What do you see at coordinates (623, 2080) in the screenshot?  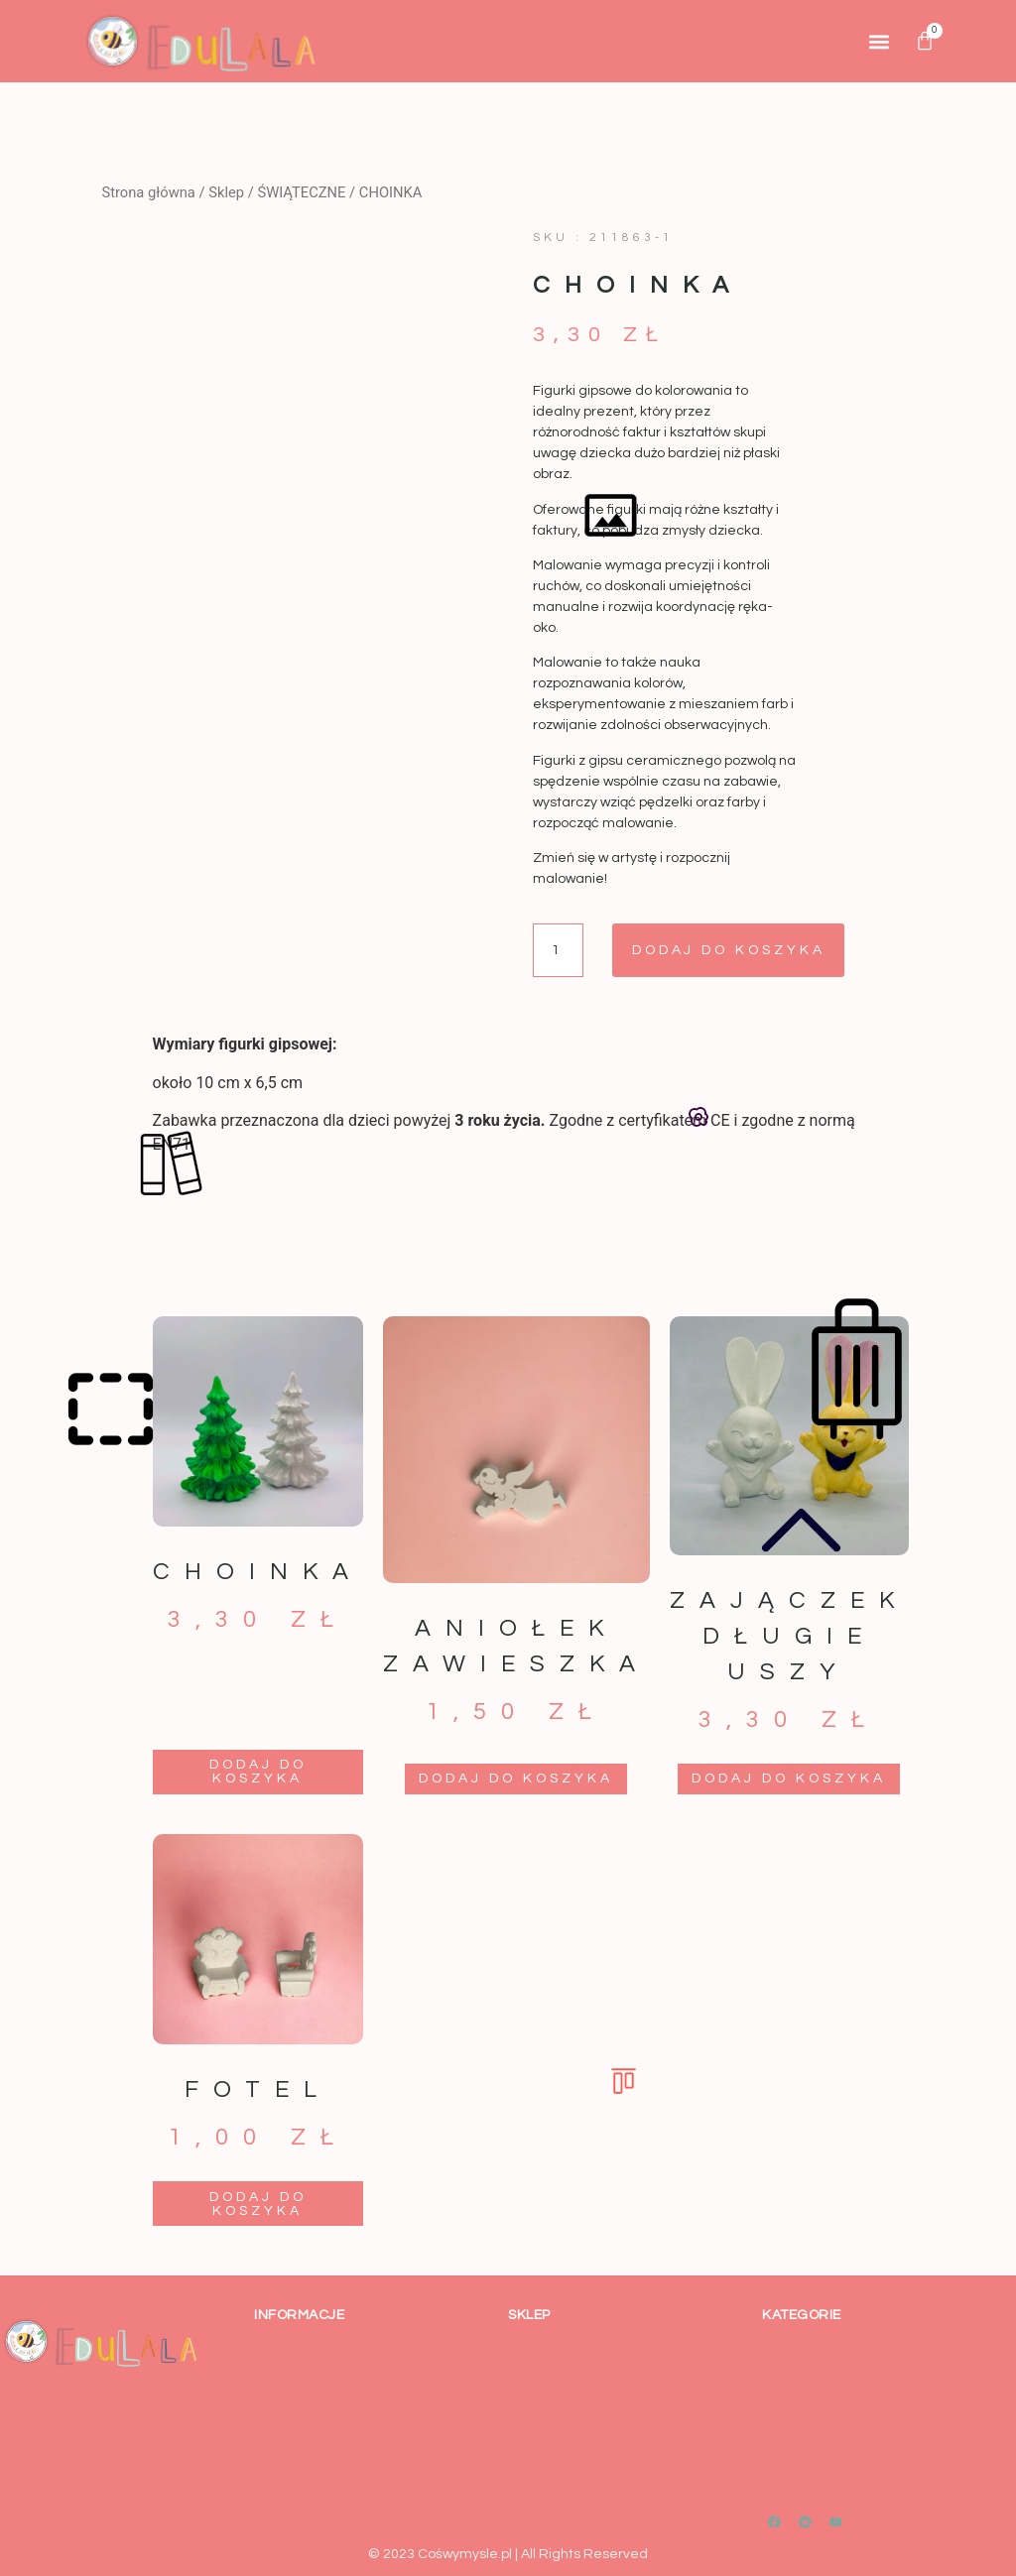 I see `align selected elements to the top` at bounding box center [623, 2080].